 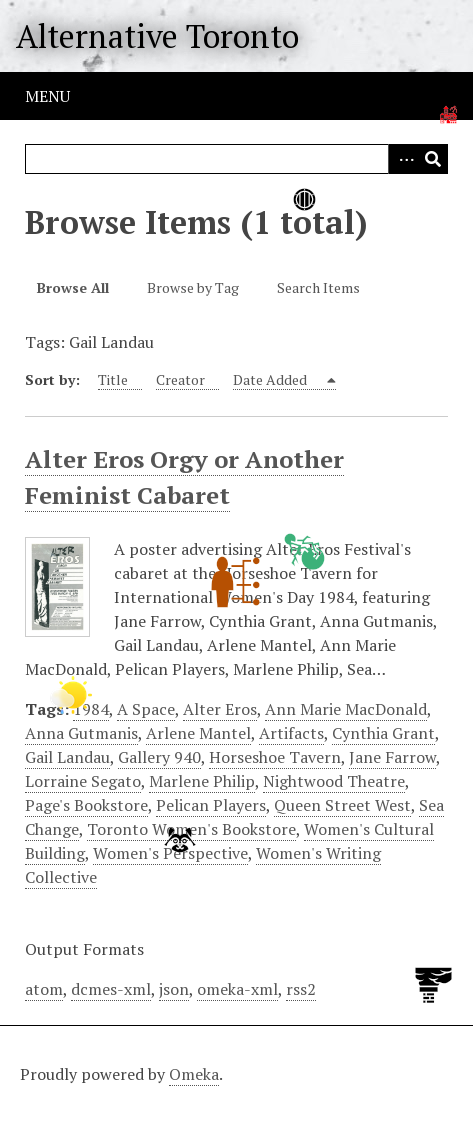 What do you see at coordinates (236, 581) in the screenshot?
I see `view character skills or abilities` at bounding box center [236, 581].